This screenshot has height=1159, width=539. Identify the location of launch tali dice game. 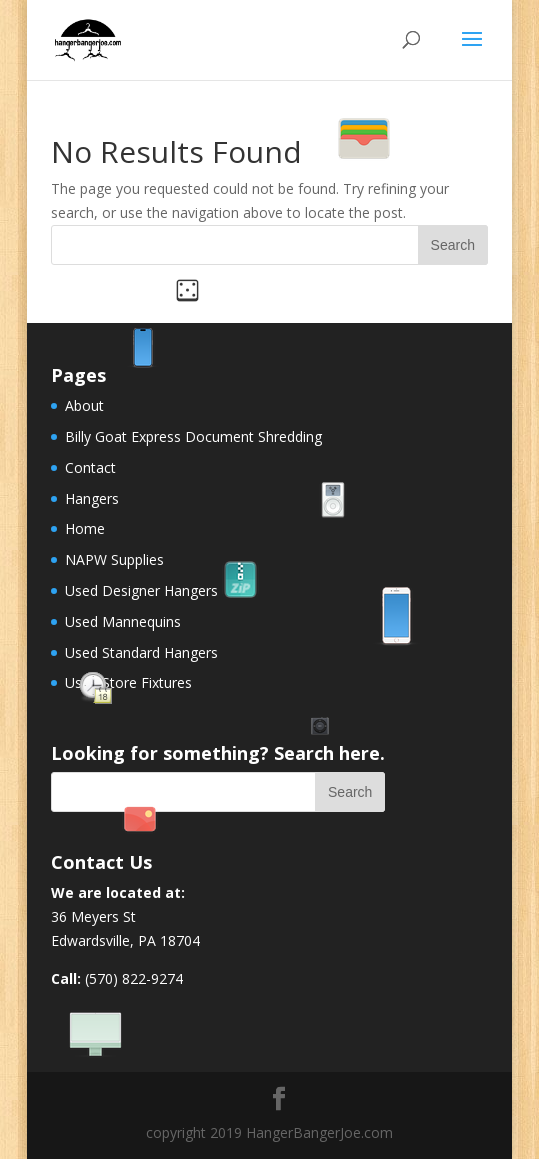
(187, 290).